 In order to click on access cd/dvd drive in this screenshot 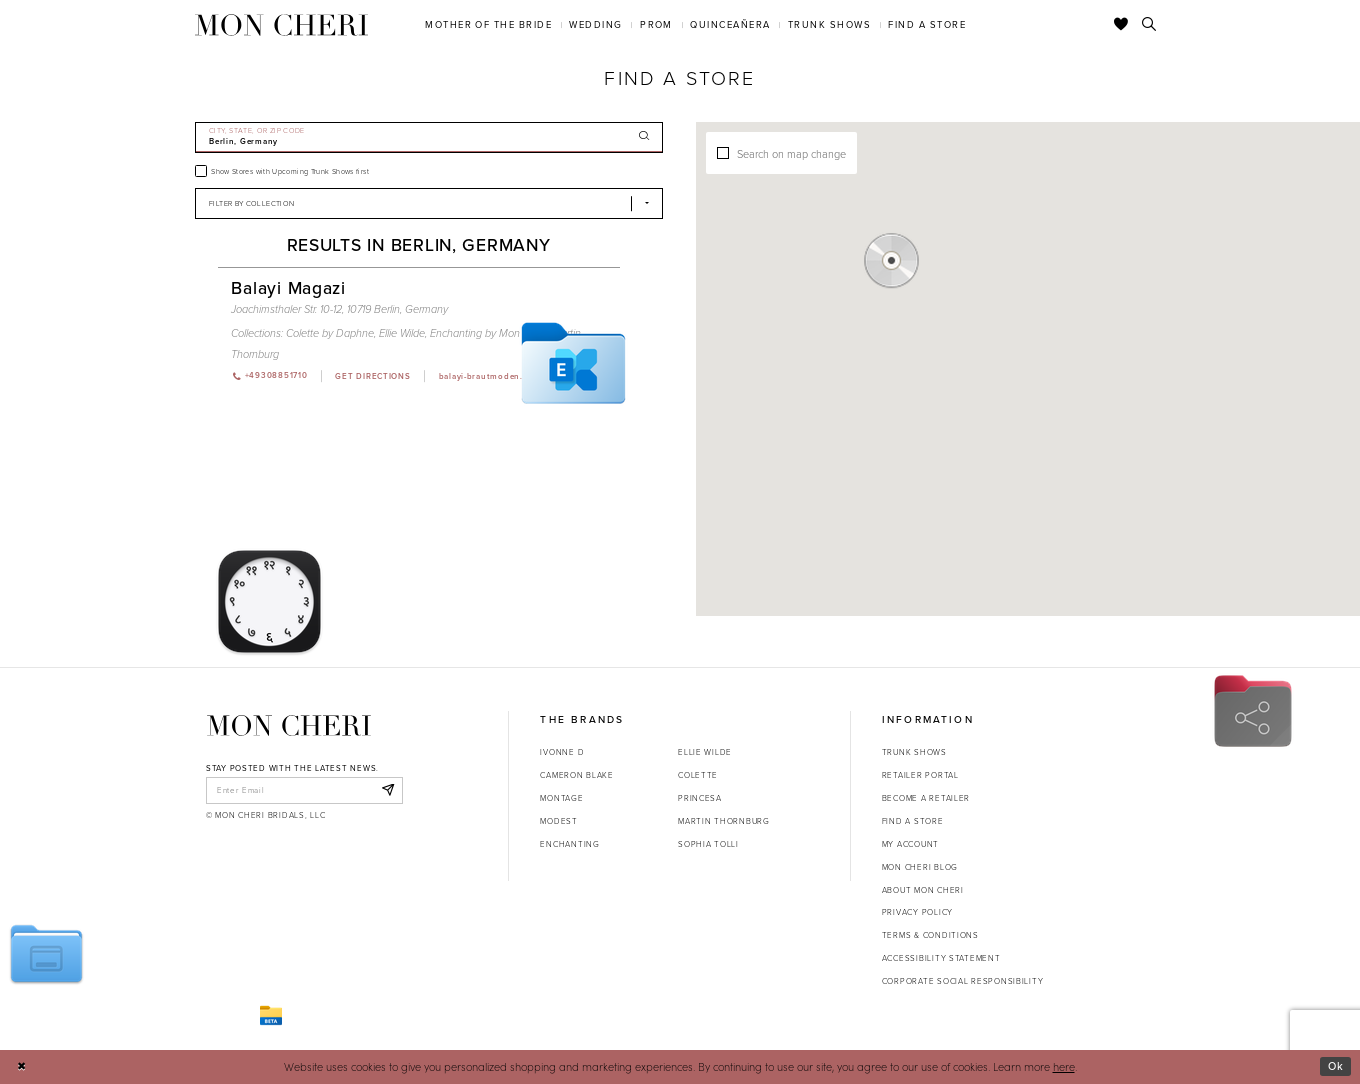, I will do `click(891, 260)`.